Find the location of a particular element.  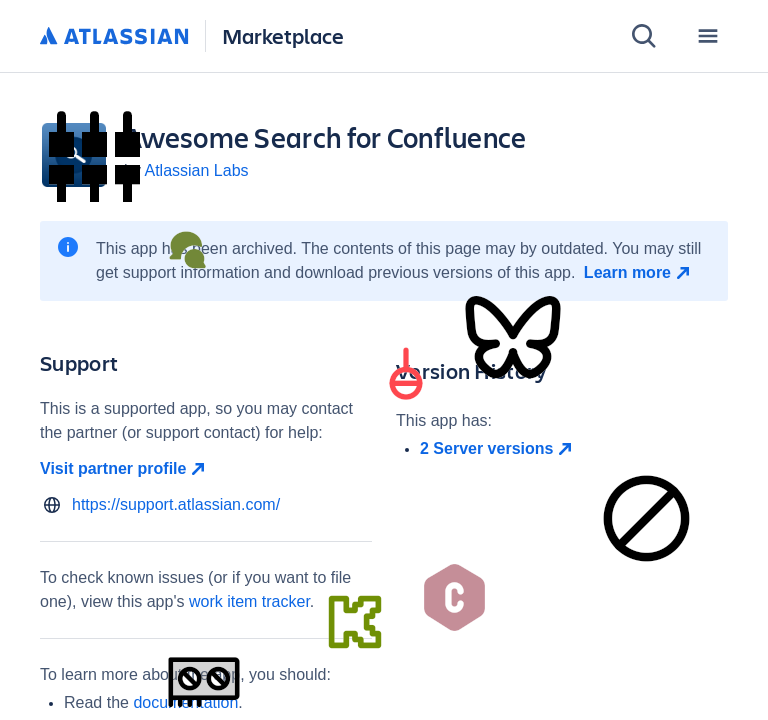

open the Bluesky app is located at coordinates (513, 335).